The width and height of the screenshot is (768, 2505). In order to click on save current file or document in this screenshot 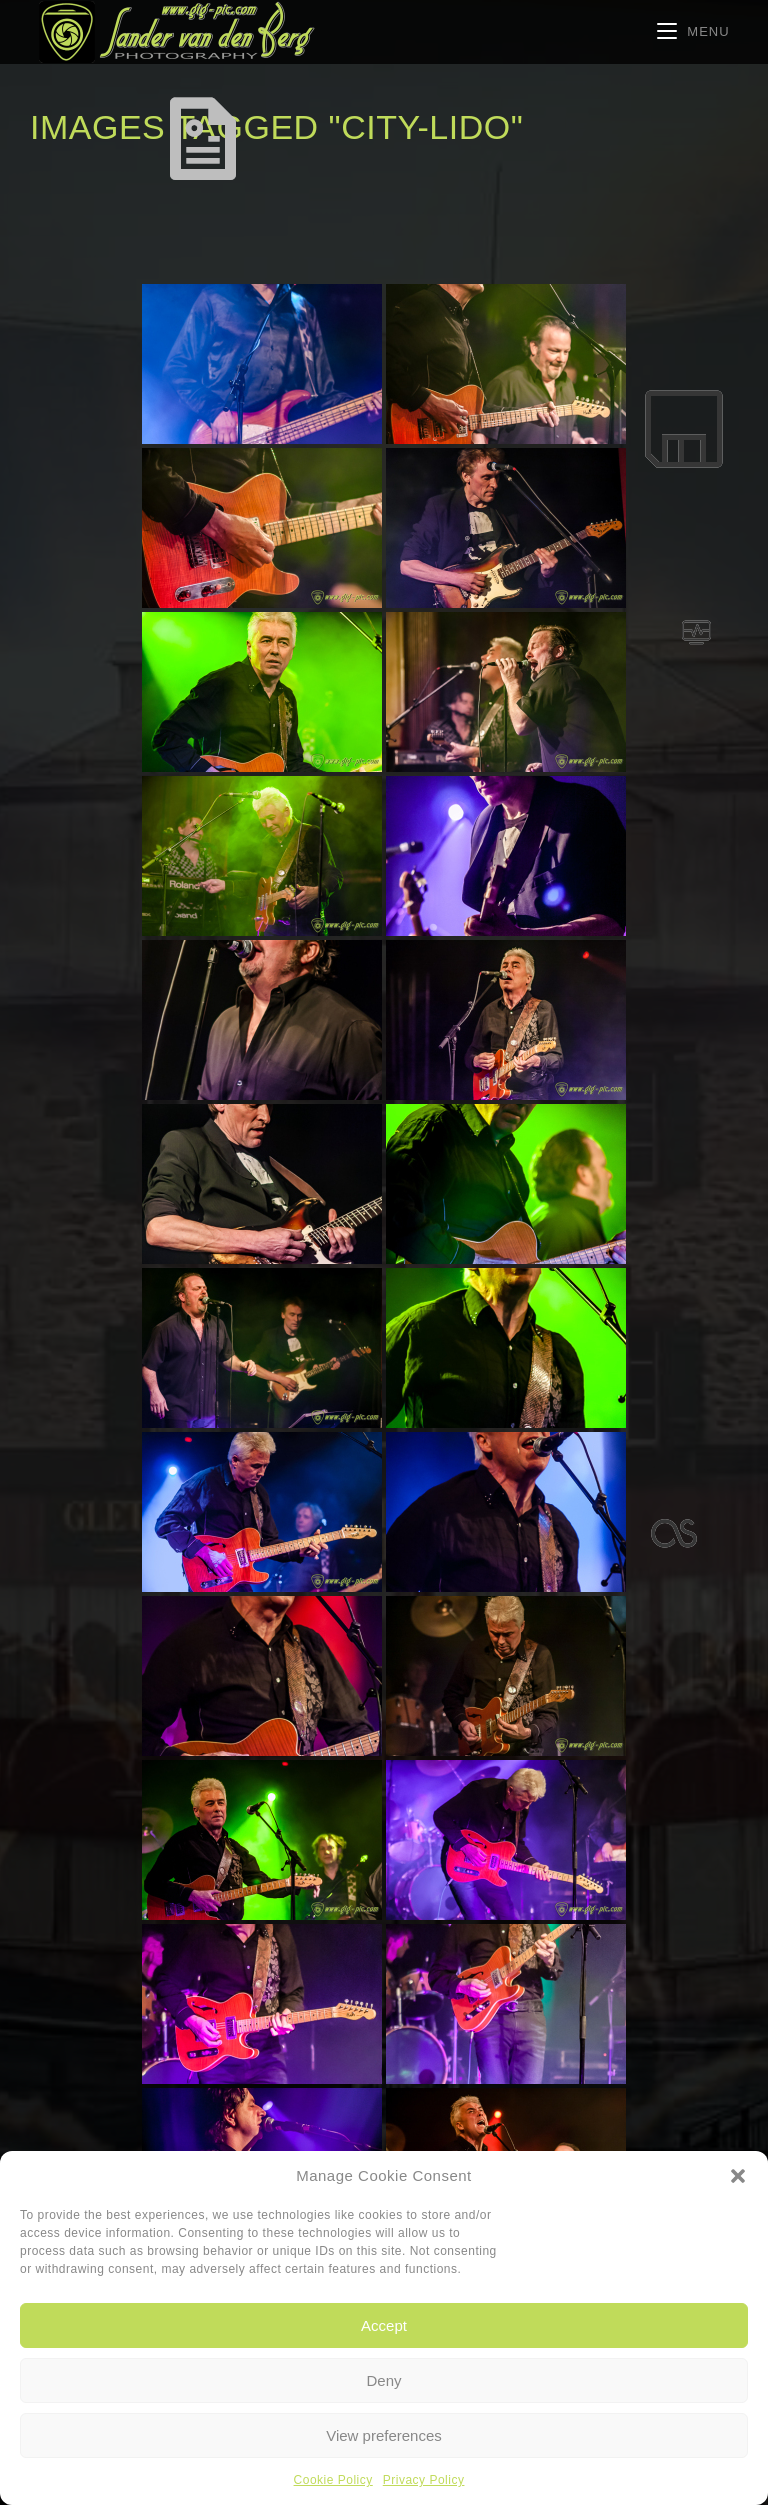, I will do `click(684, 429)`.